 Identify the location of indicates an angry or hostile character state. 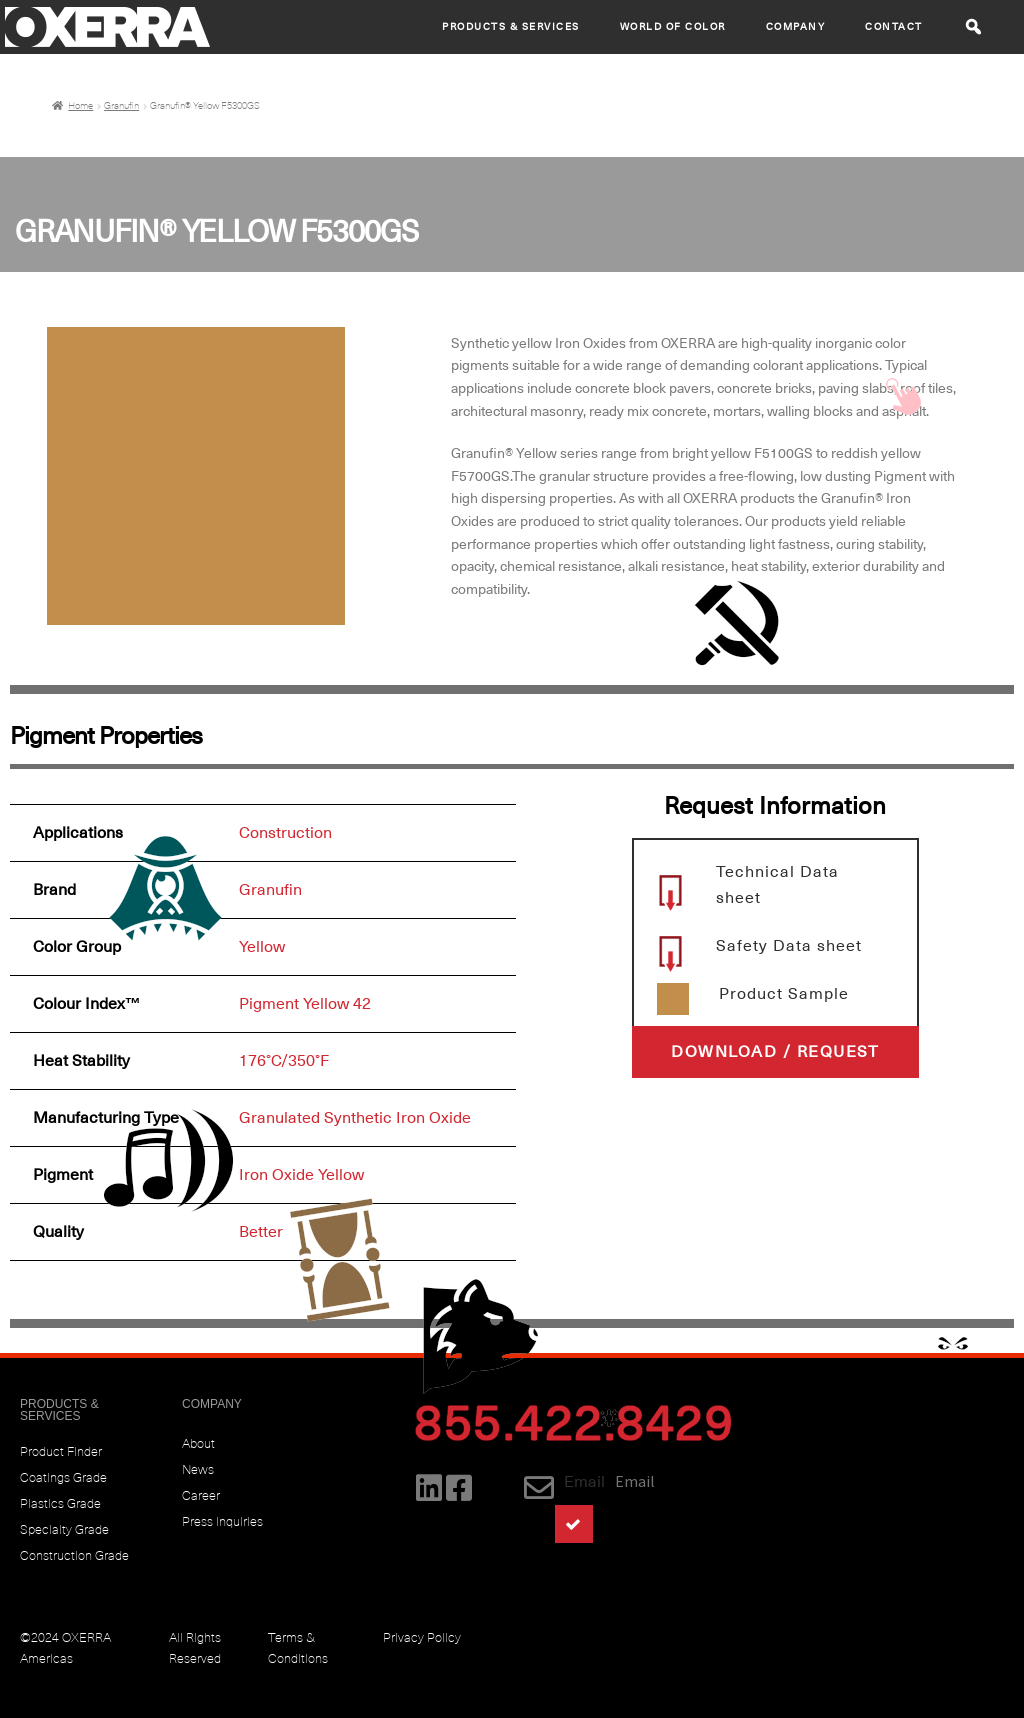
(953, 1344).